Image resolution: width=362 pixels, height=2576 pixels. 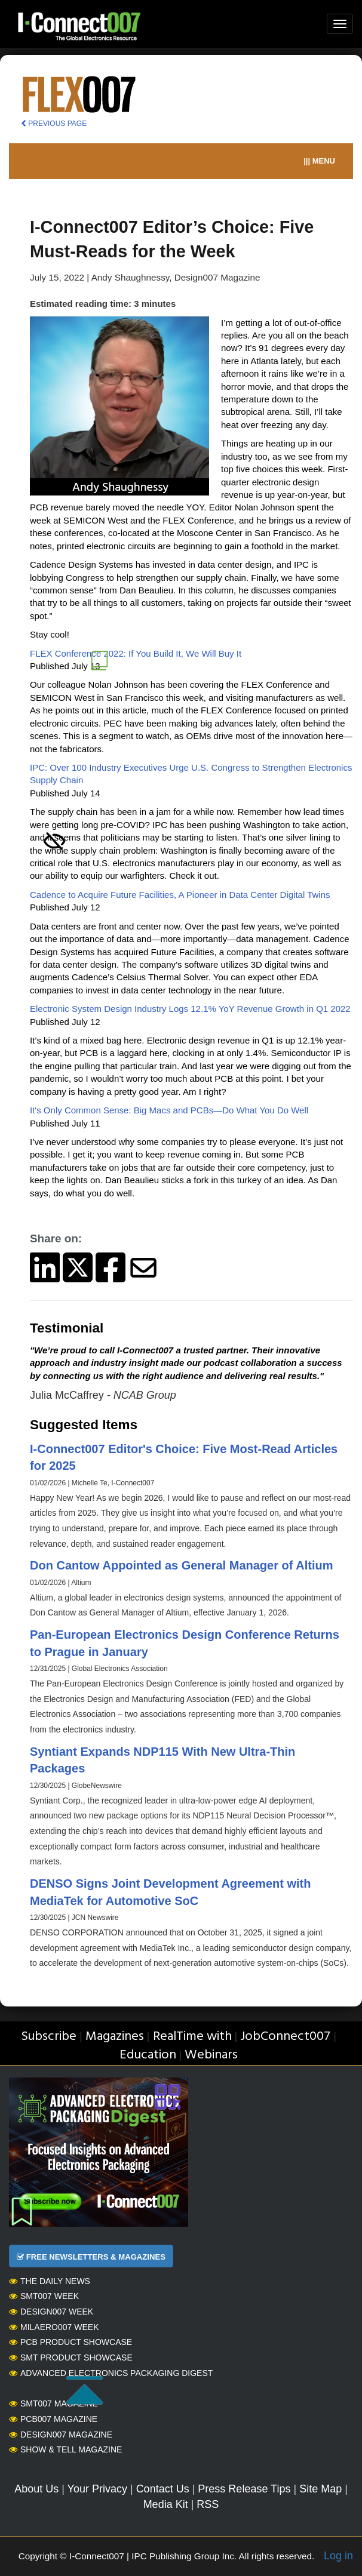 What do you see at coordinates (54, 841) in the screenshot?
I see `hide password or sensitive content` at bounding box center [54, 841].